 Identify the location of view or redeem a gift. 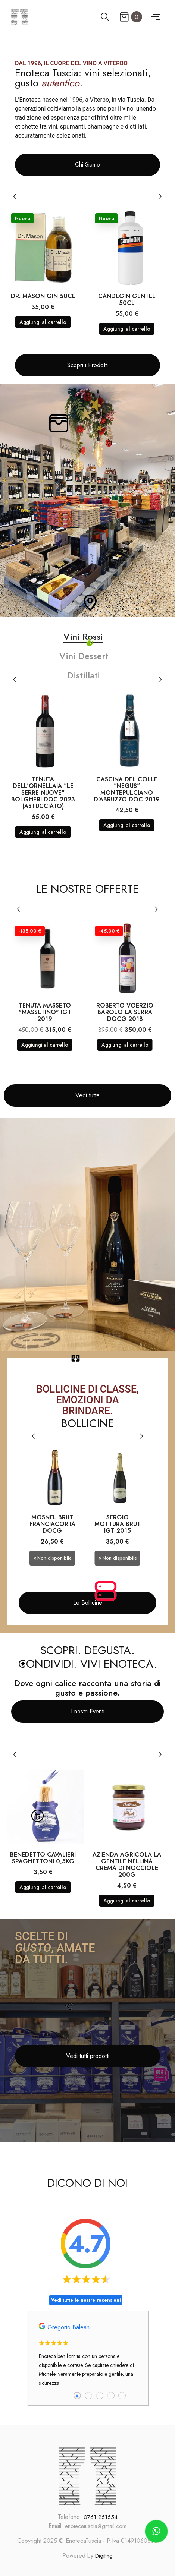
(75, 1358).